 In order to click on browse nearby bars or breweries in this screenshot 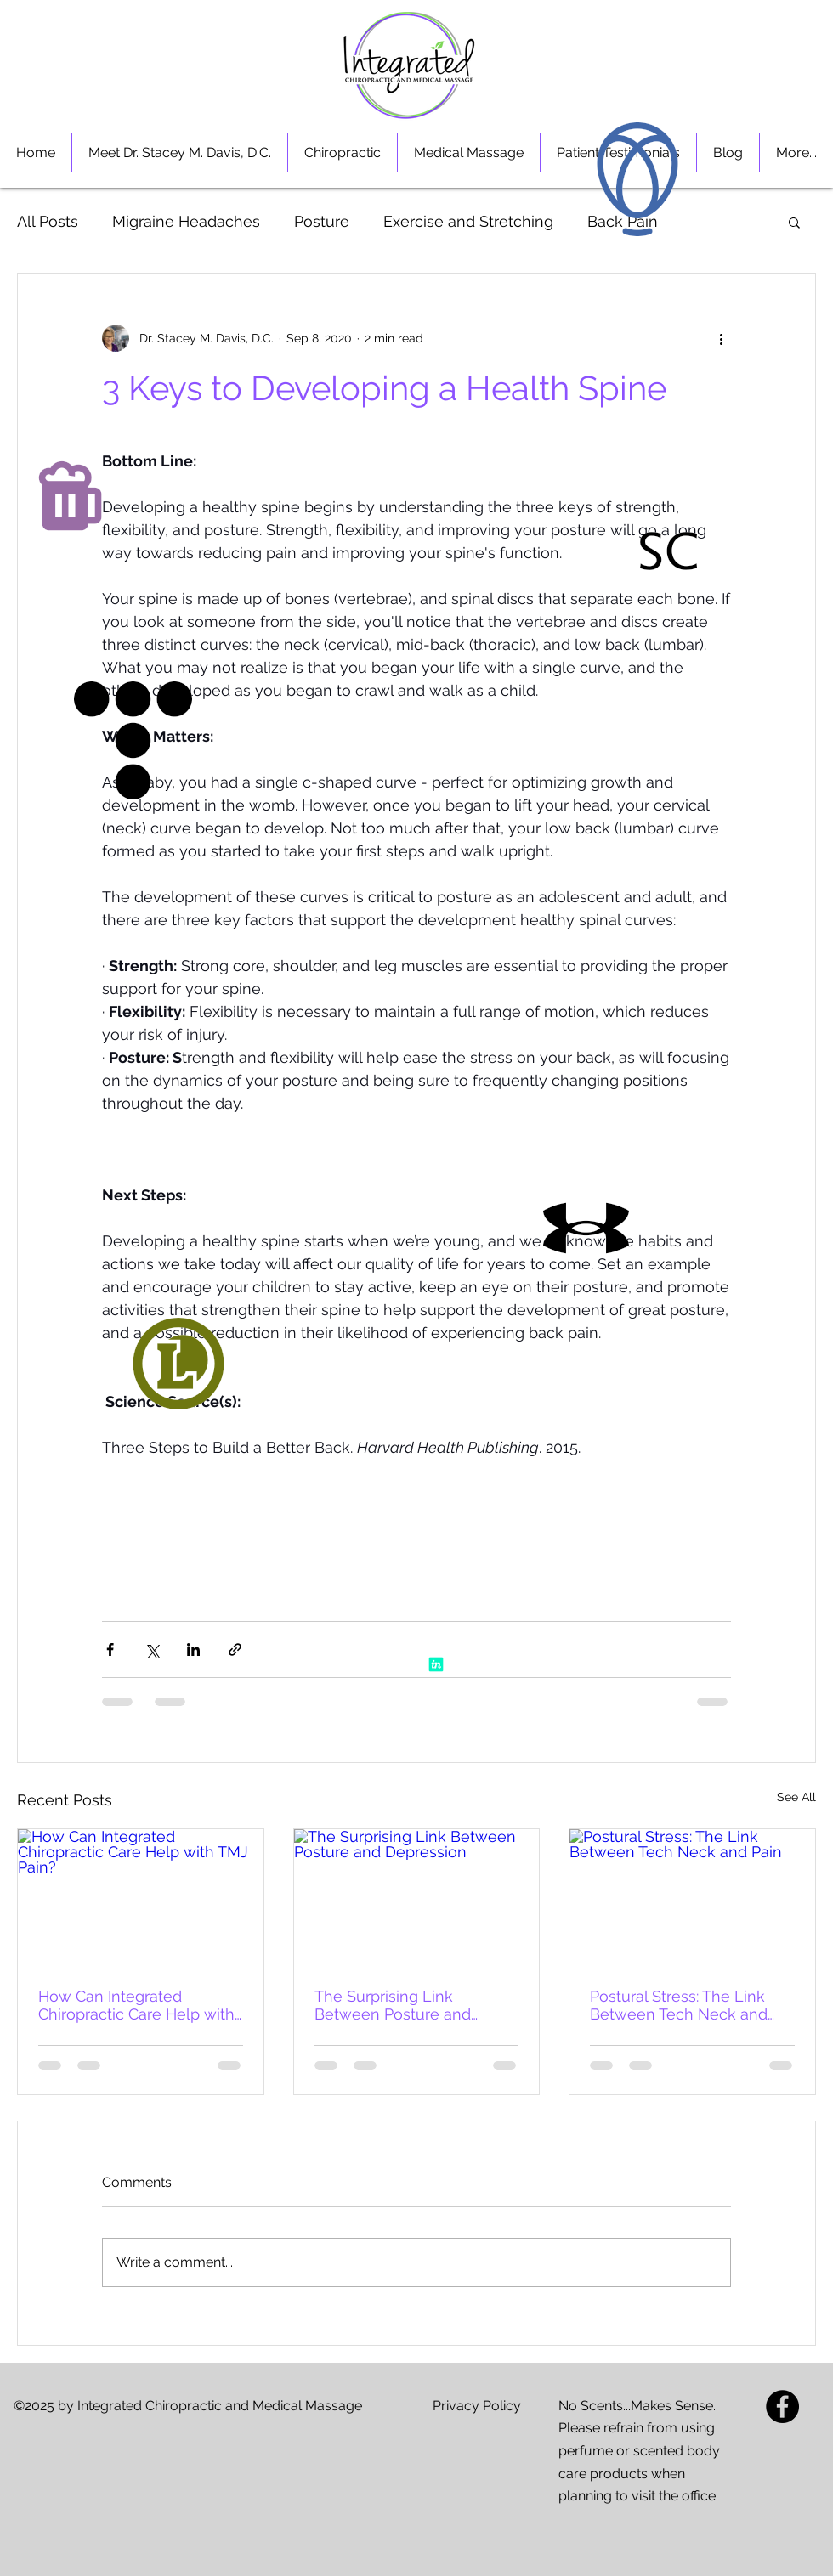, I will do `click(71, 497)`.